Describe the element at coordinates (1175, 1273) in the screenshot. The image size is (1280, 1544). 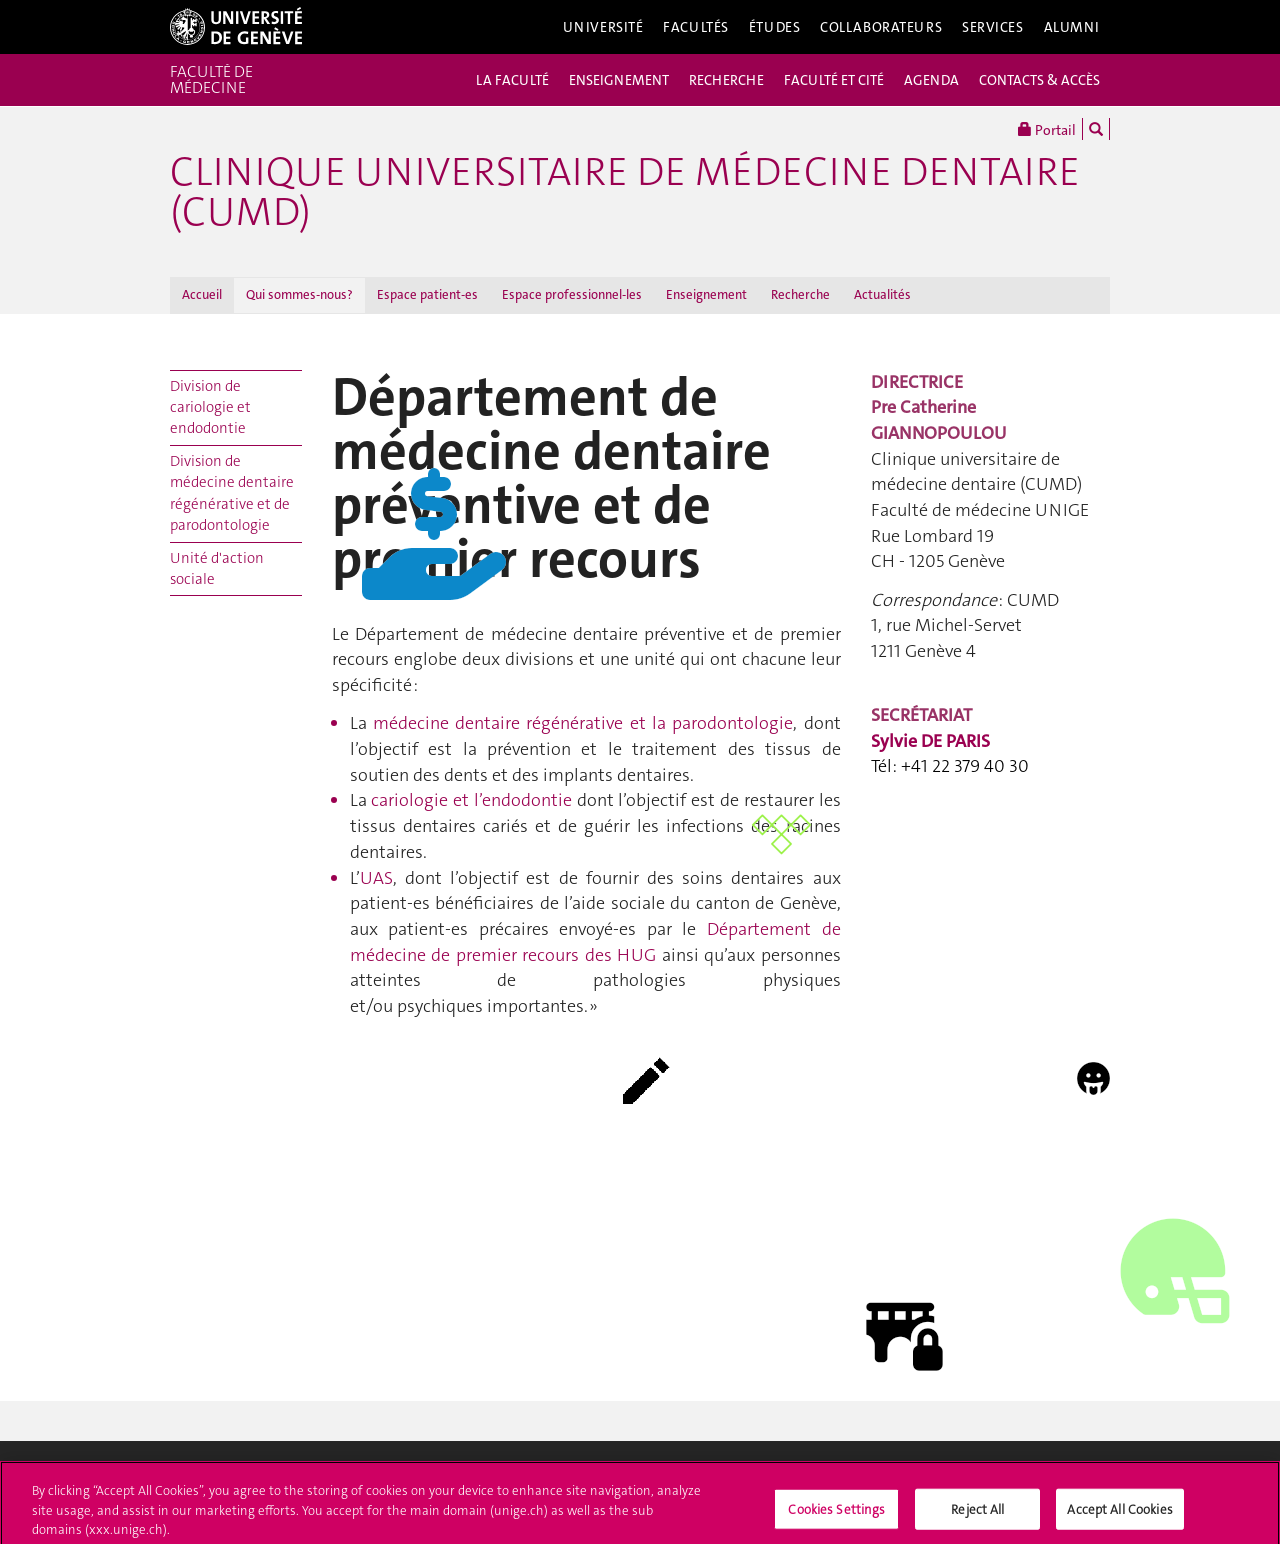
I see `access football or sports content` at that location.